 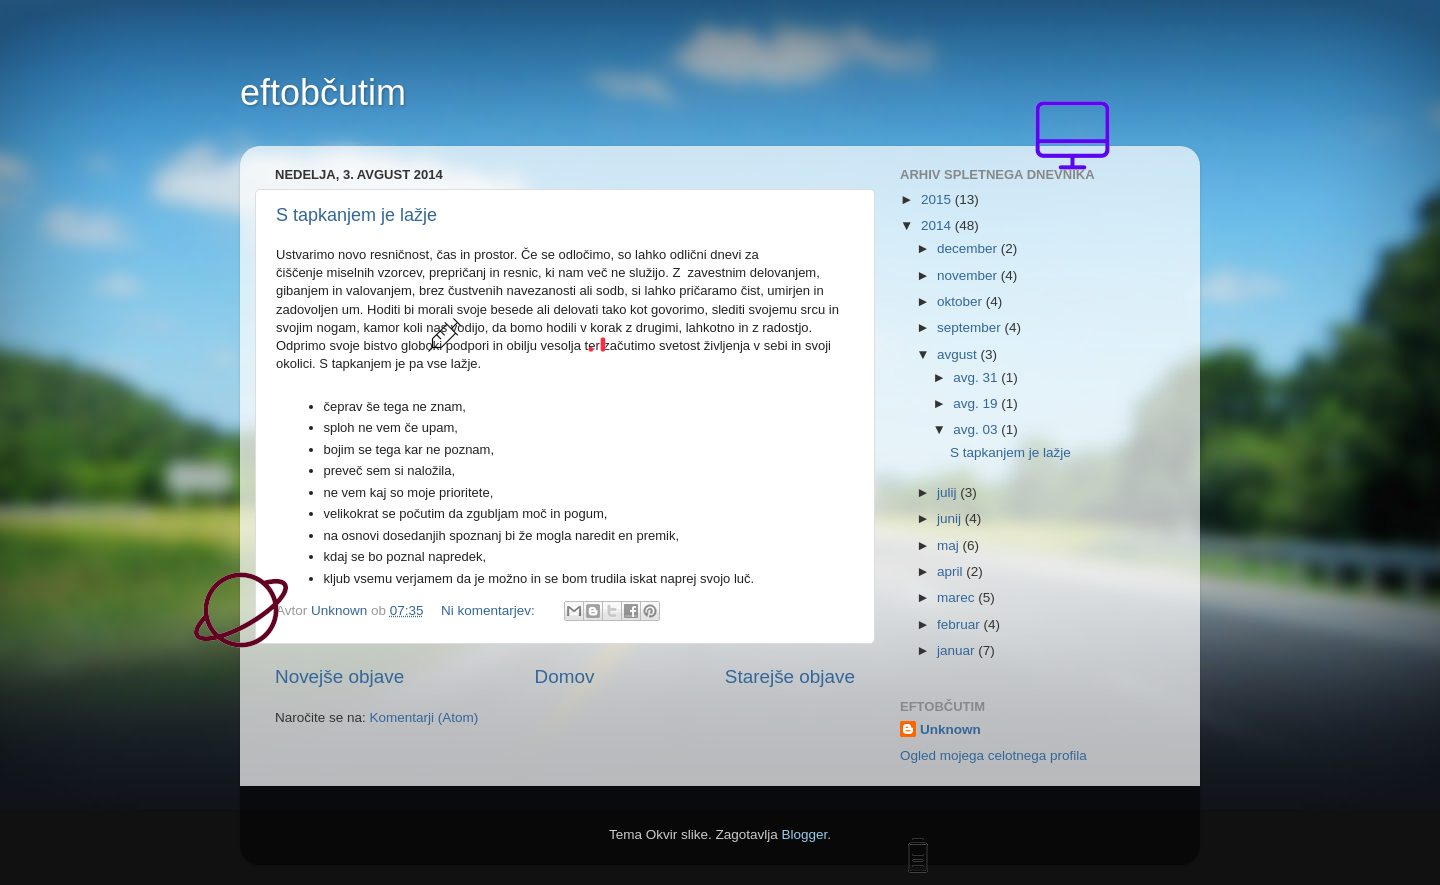 I want to click on access vaccination or immunization records, so click(x=445, y=335).